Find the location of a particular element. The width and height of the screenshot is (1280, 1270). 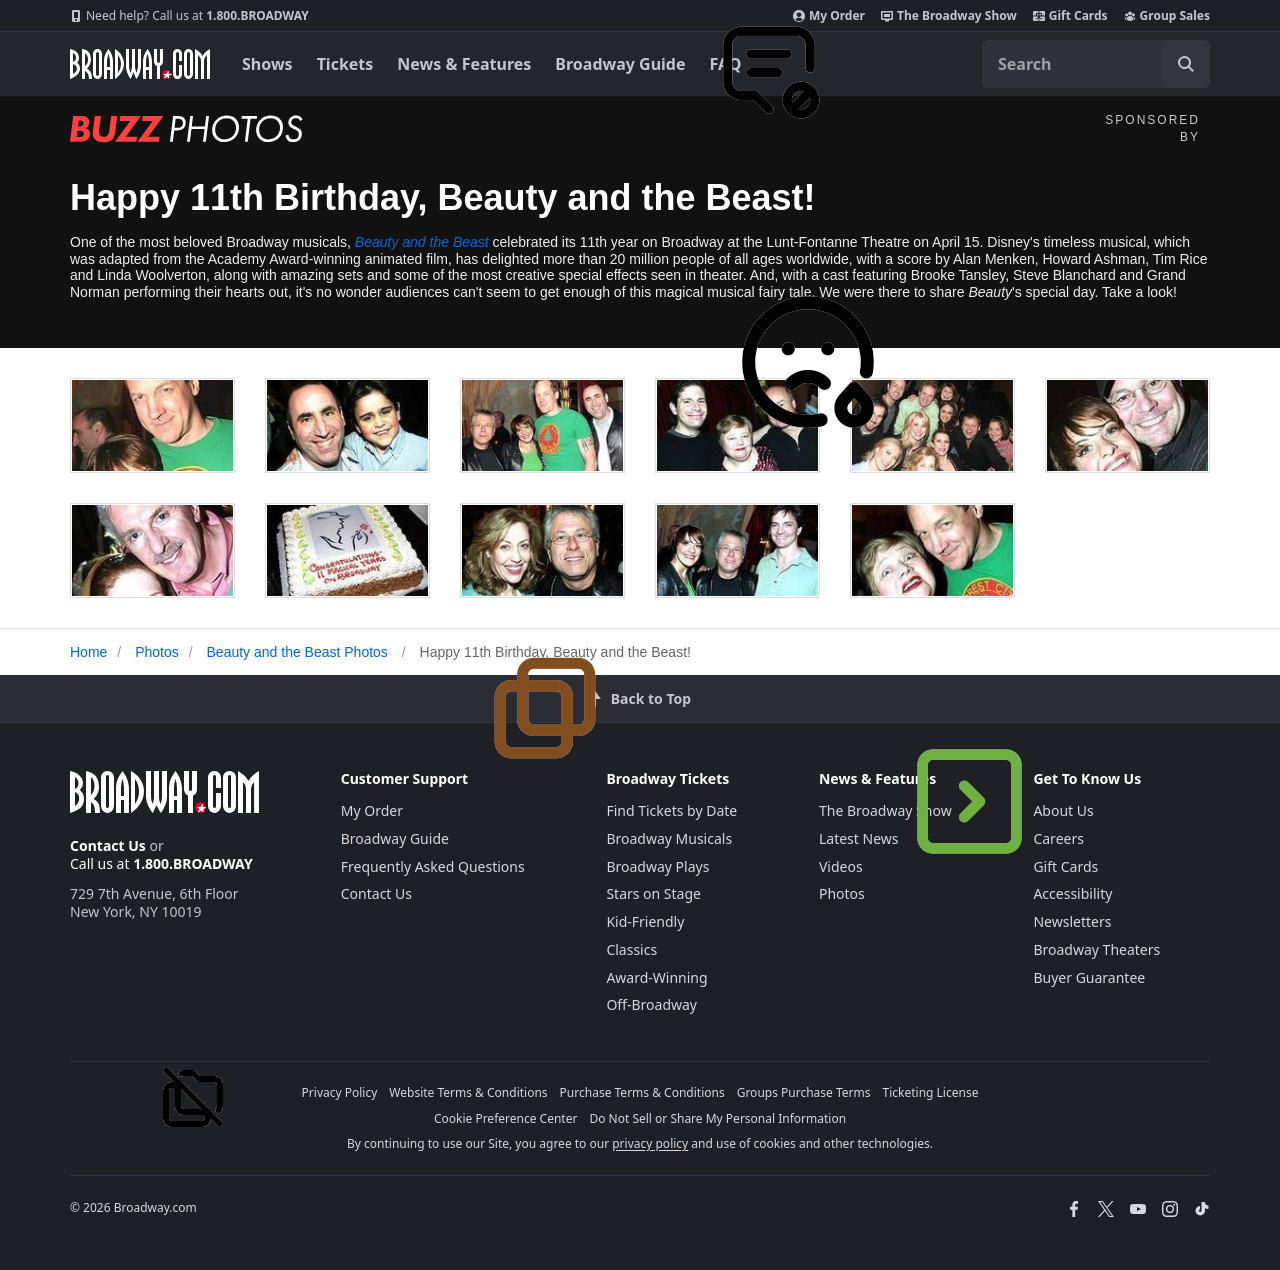

indicate sadness or disappointment is located at coordinates (808, 362).